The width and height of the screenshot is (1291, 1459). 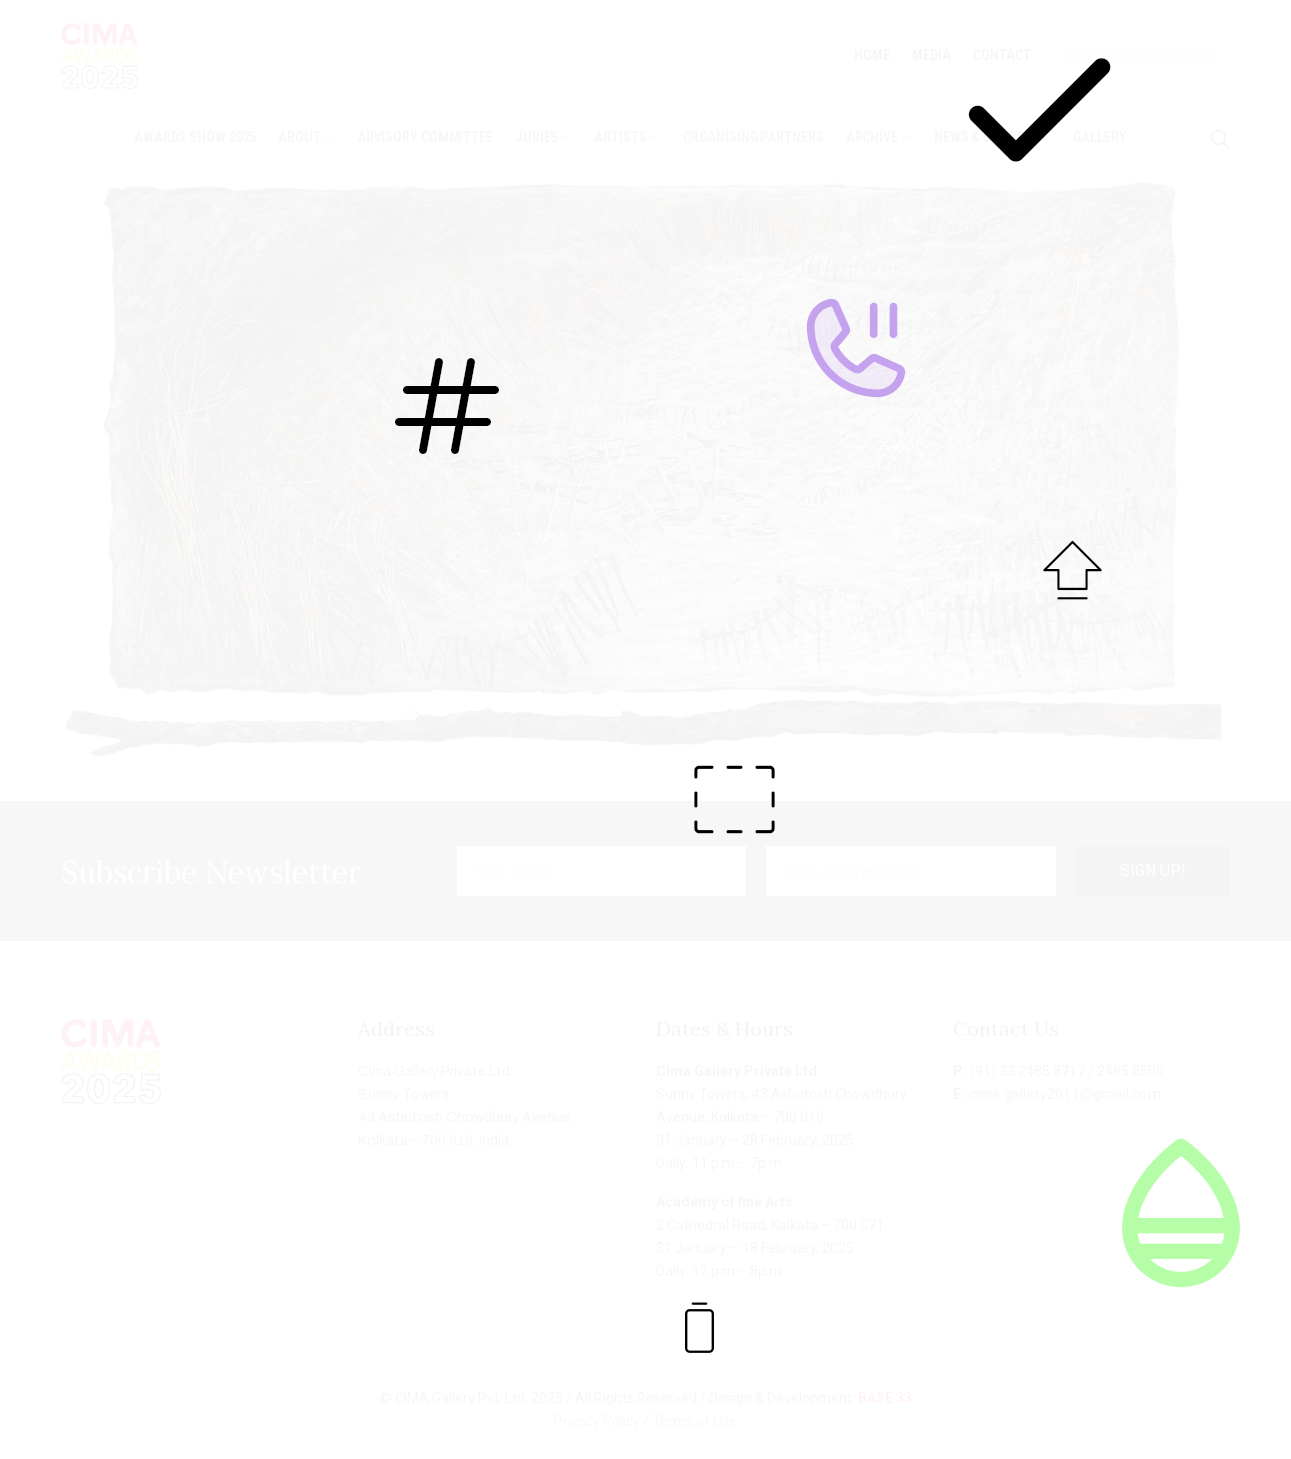 I want to click on confirm or submit an action, so click(x=1039, y=105).